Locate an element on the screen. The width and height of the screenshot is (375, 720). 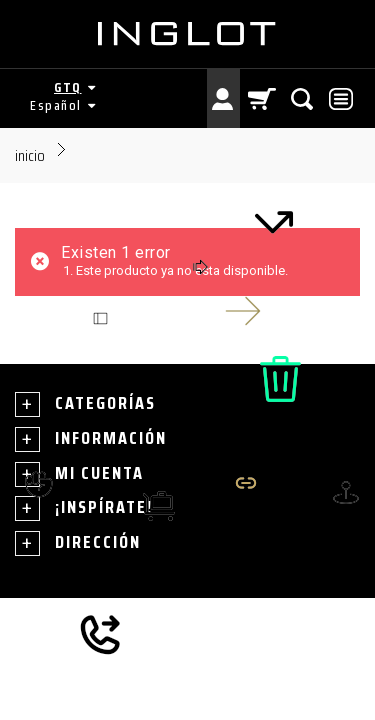
reply to a message or forward content is located at coordinates (274, 221).